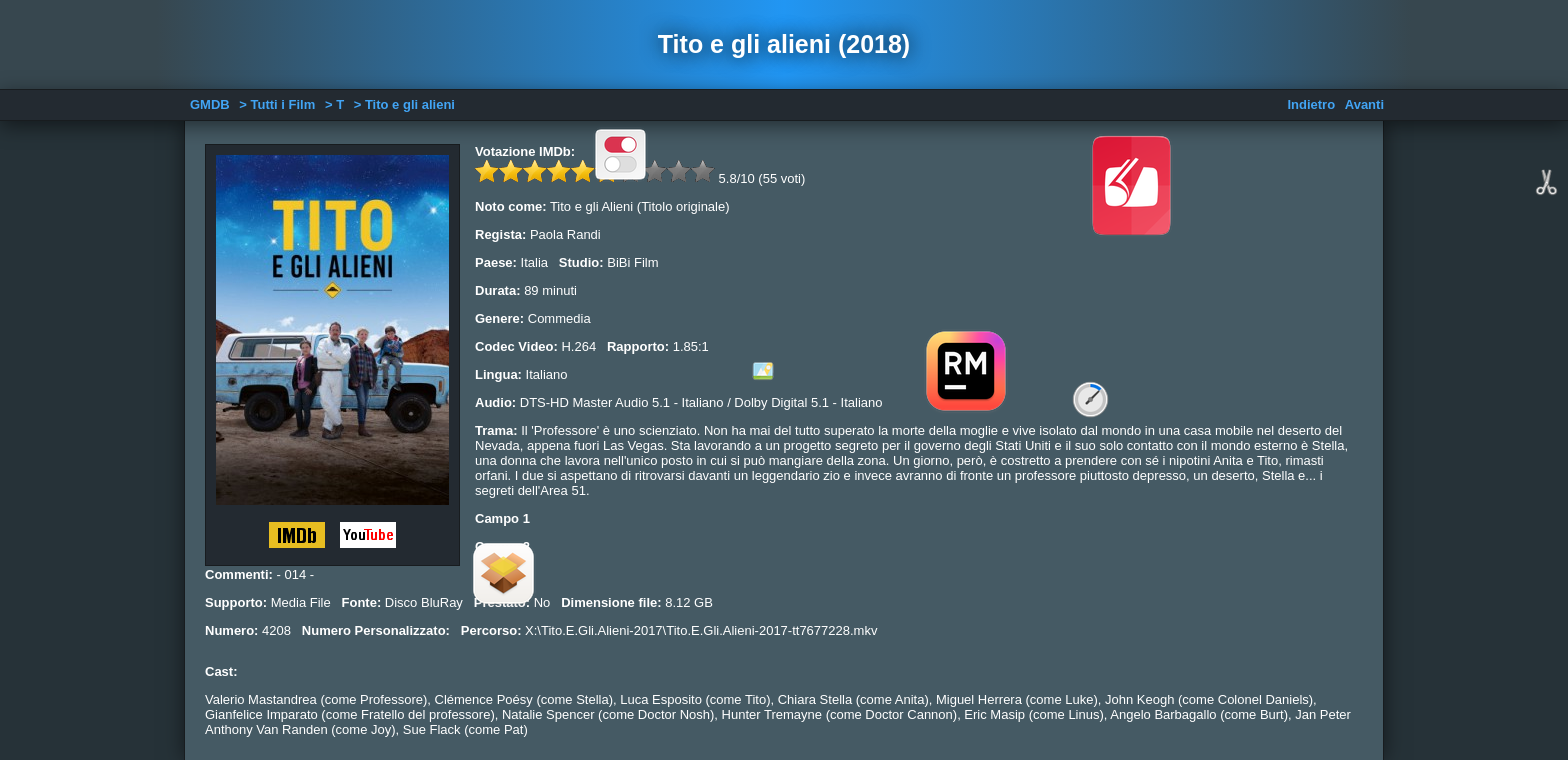  Describe the element at coordinates (1546, 182) in the screenshot. I see `cut selected content to clipboard` at that location.